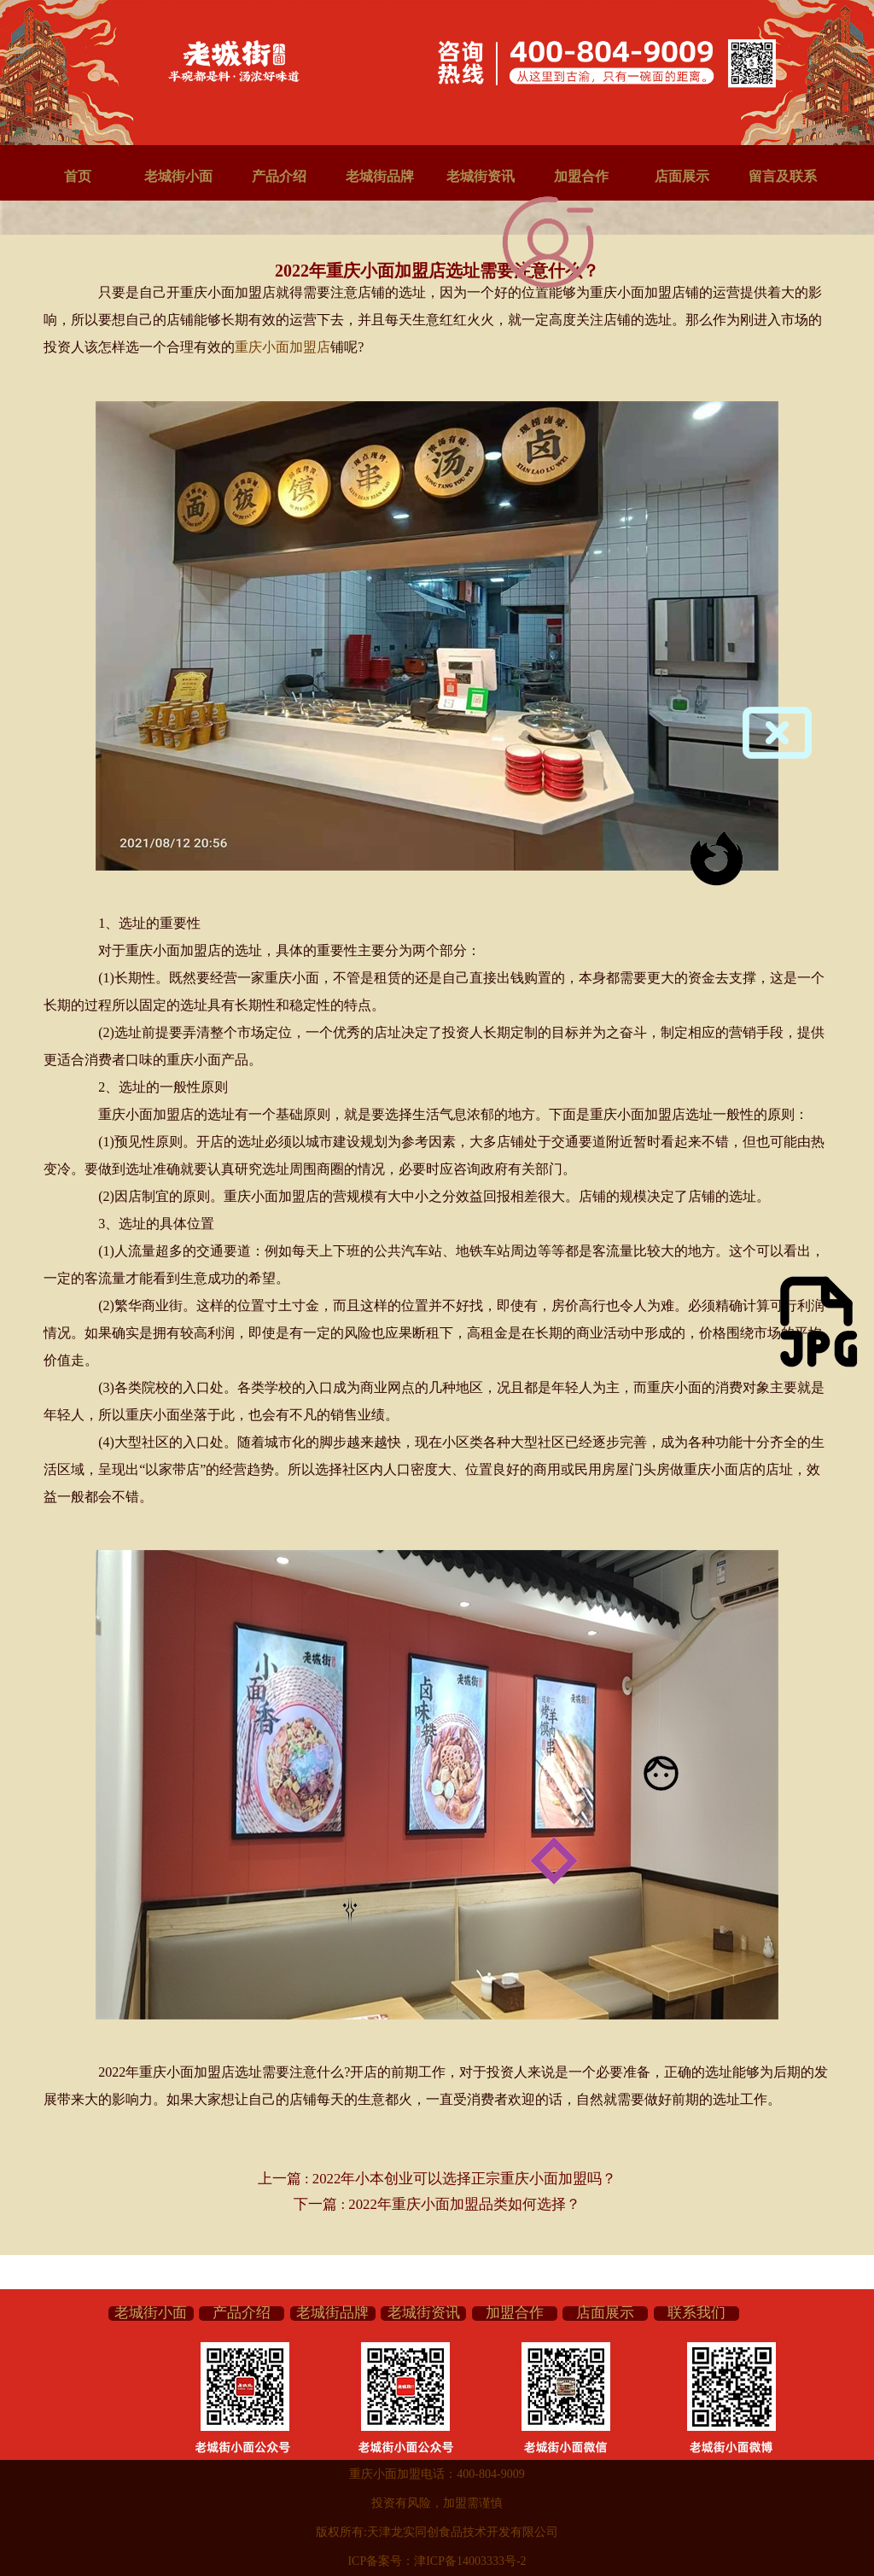  I want to click on unverified log breakpoint in debug mode, so click(554, 1861).